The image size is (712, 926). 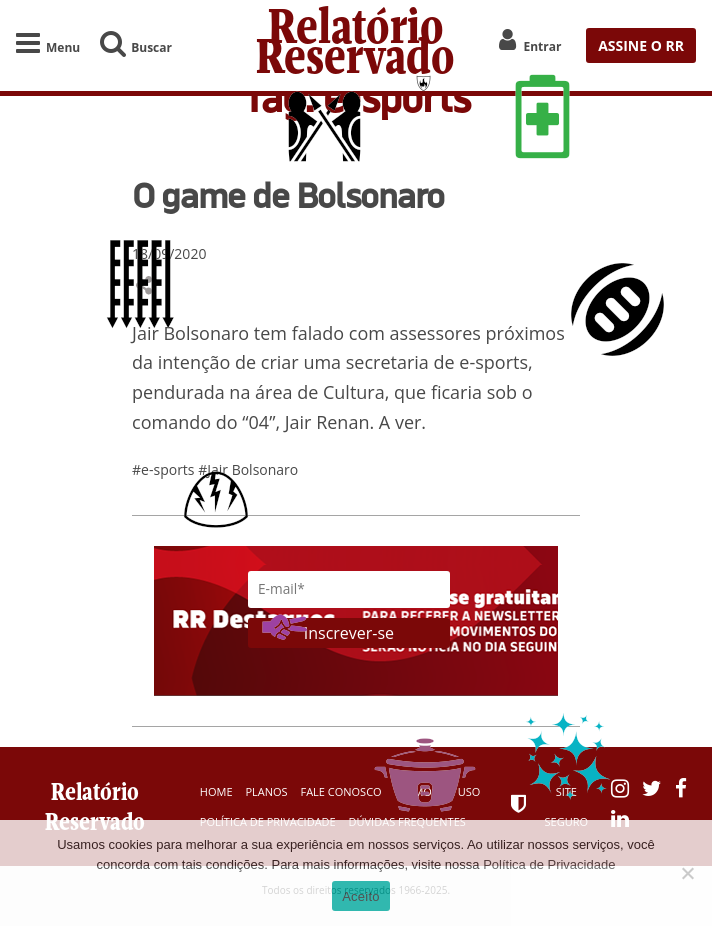 I want to click on abstract logo or brand identity element, so click(x=617, y=309).